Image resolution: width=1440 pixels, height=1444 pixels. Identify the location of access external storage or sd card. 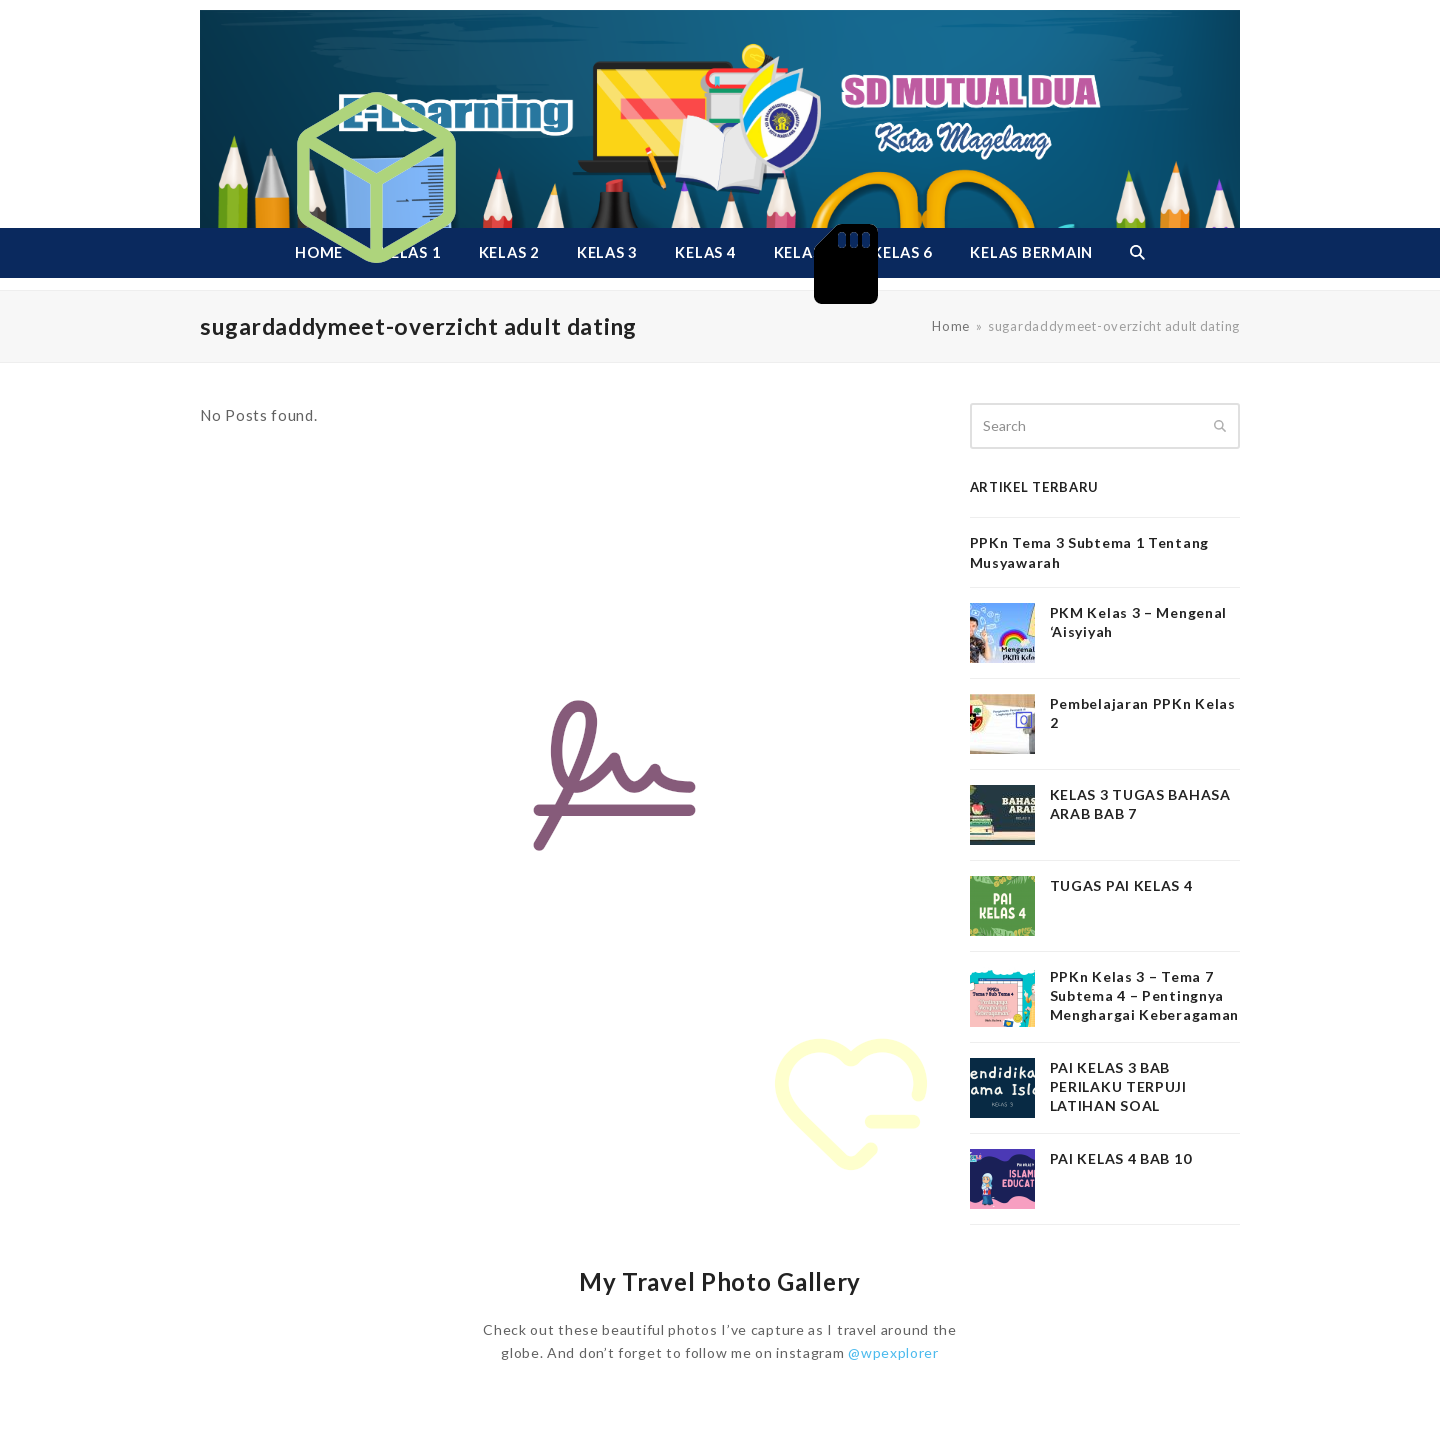
(846, 264).